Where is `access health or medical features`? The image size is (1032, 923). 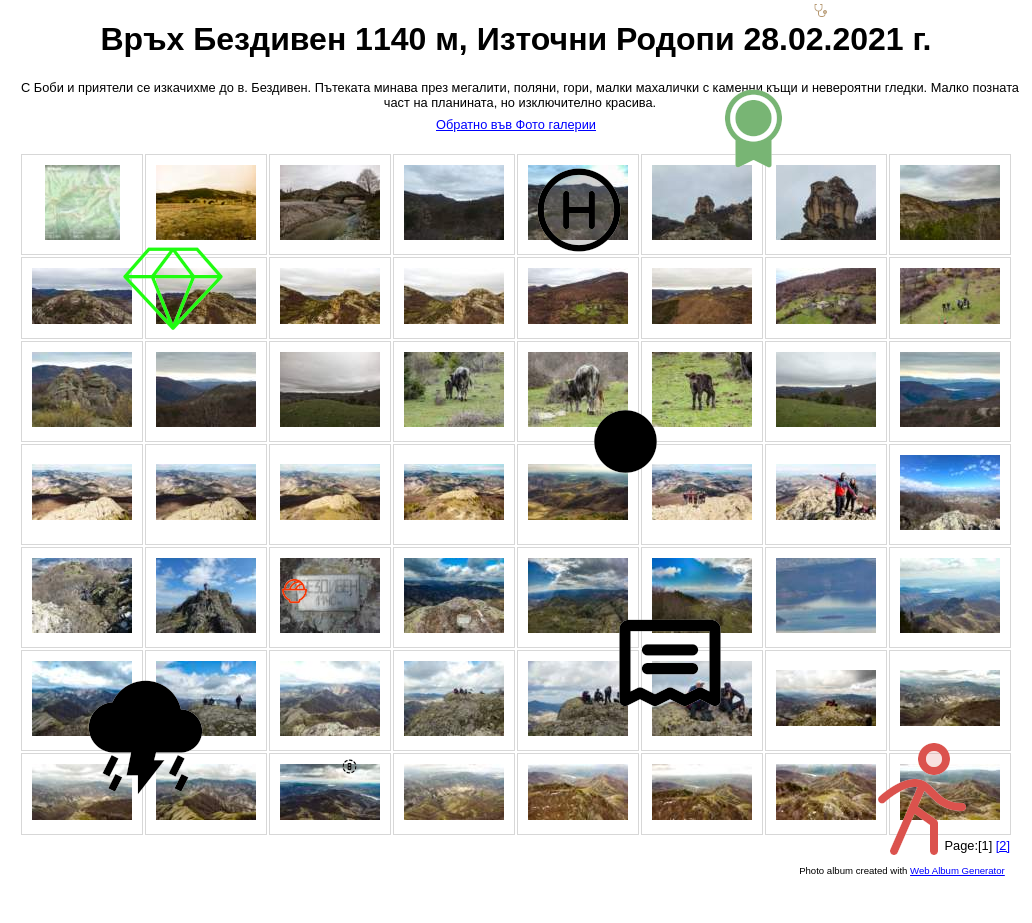 access health or medical features is located at coordinates (820, 10).